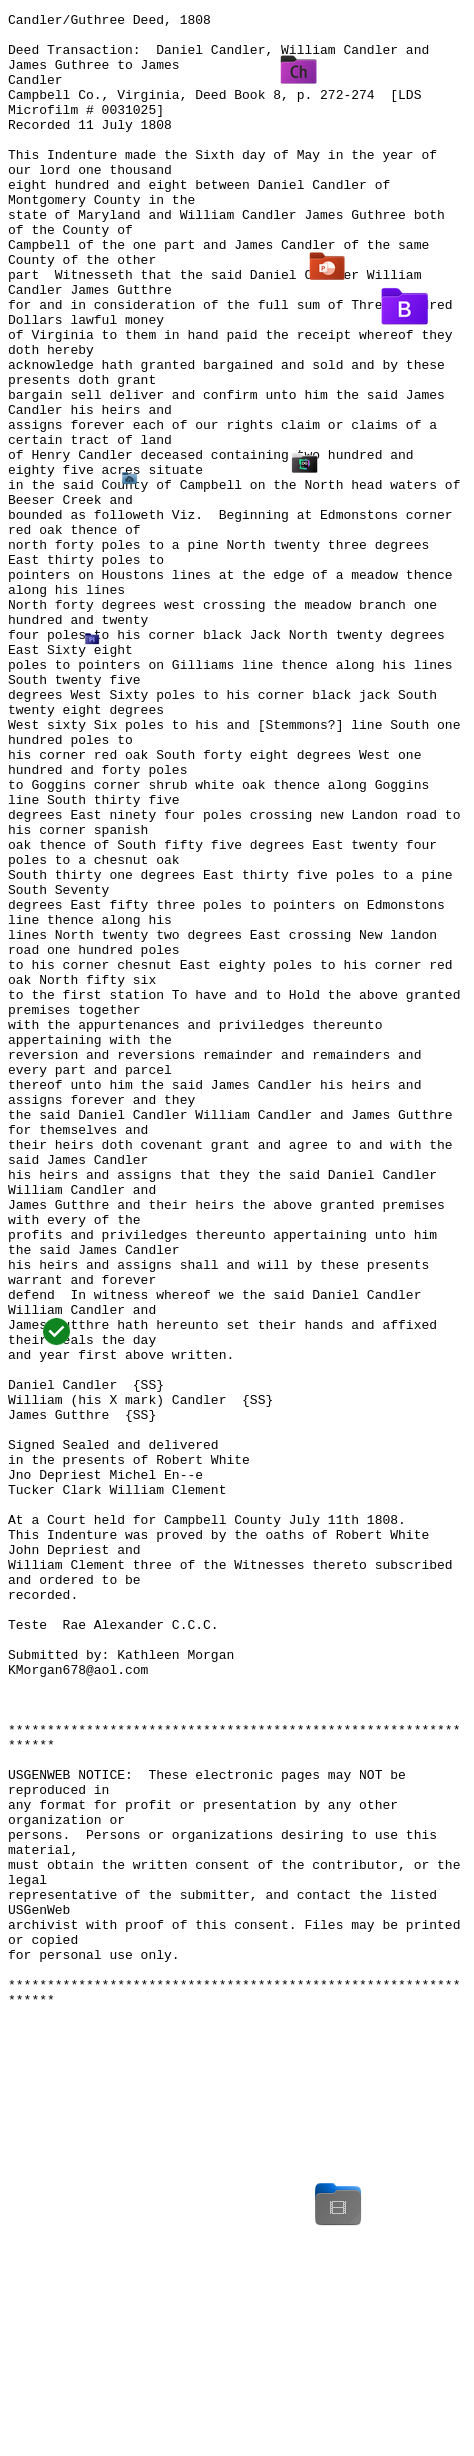  I want to click on open folder containing PowerPoint presentations, so click(327, 267).